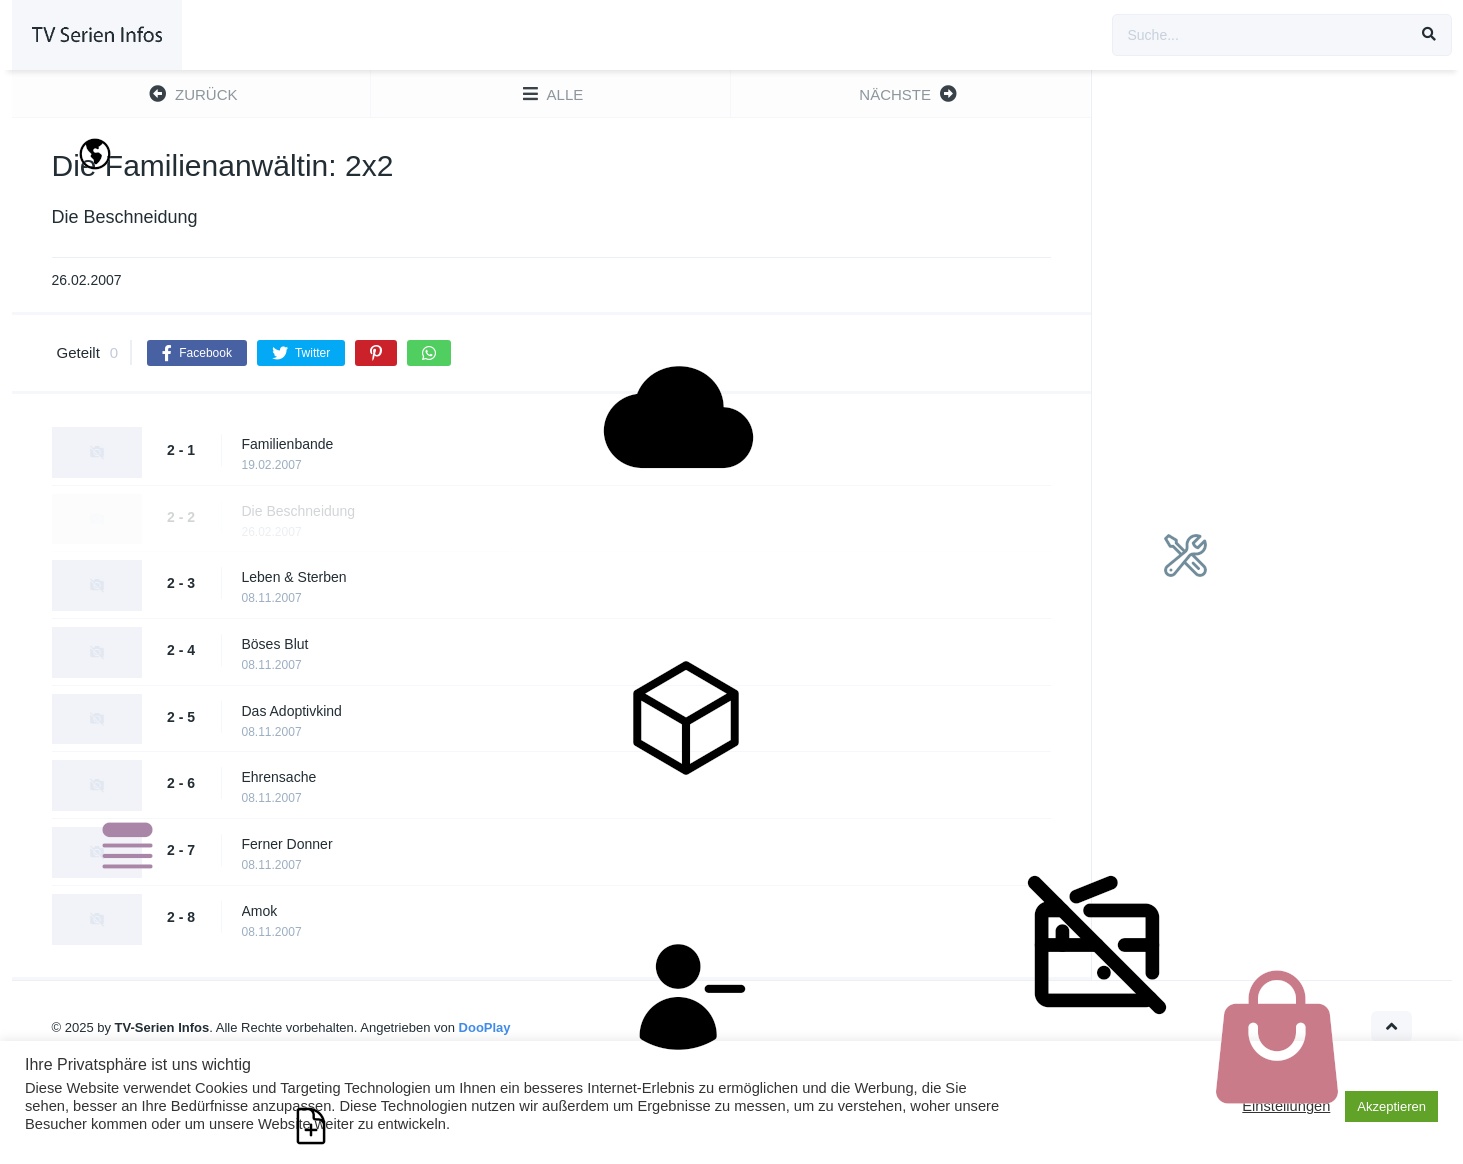  Describe the element at coordinates (127, 845) in the screenshot. I see `view queue or playlist` at that location.